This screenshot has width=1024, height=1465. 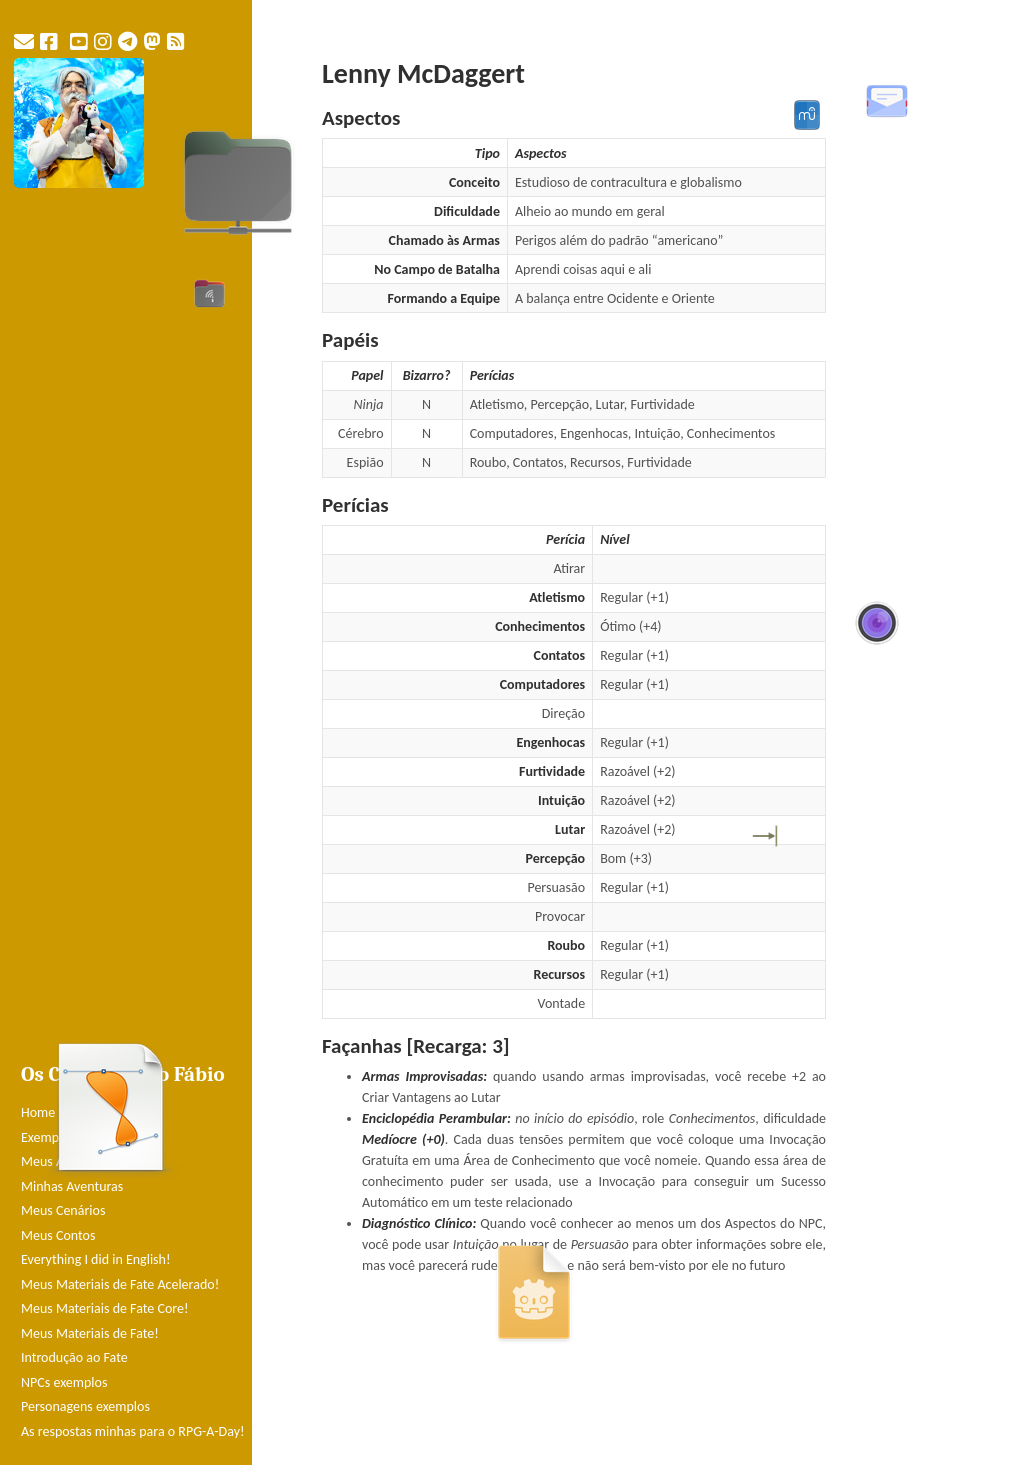 I want to click on go to the last item or page, so click(x=765, y=836).